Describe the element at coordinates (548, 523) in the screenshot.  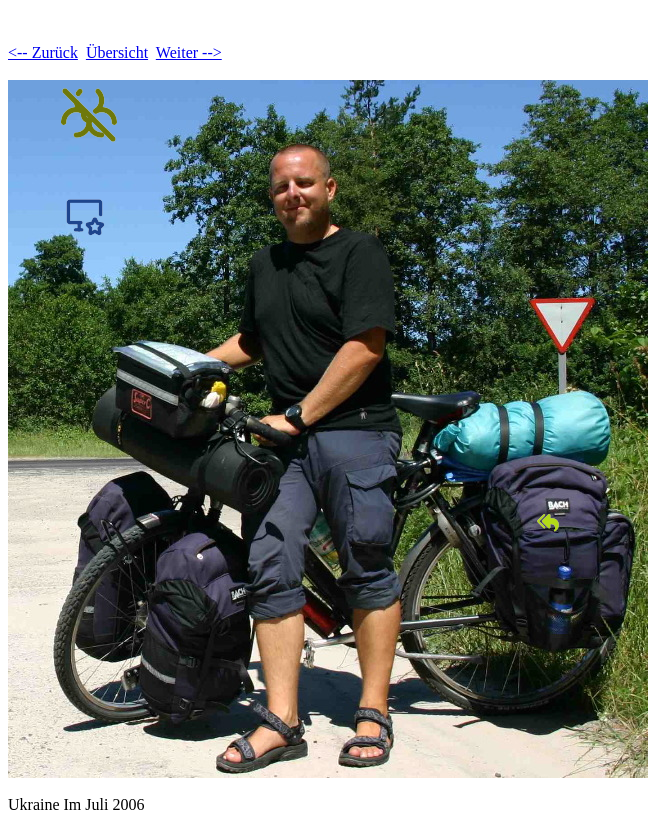
I see `reply to all recipients` at that location.